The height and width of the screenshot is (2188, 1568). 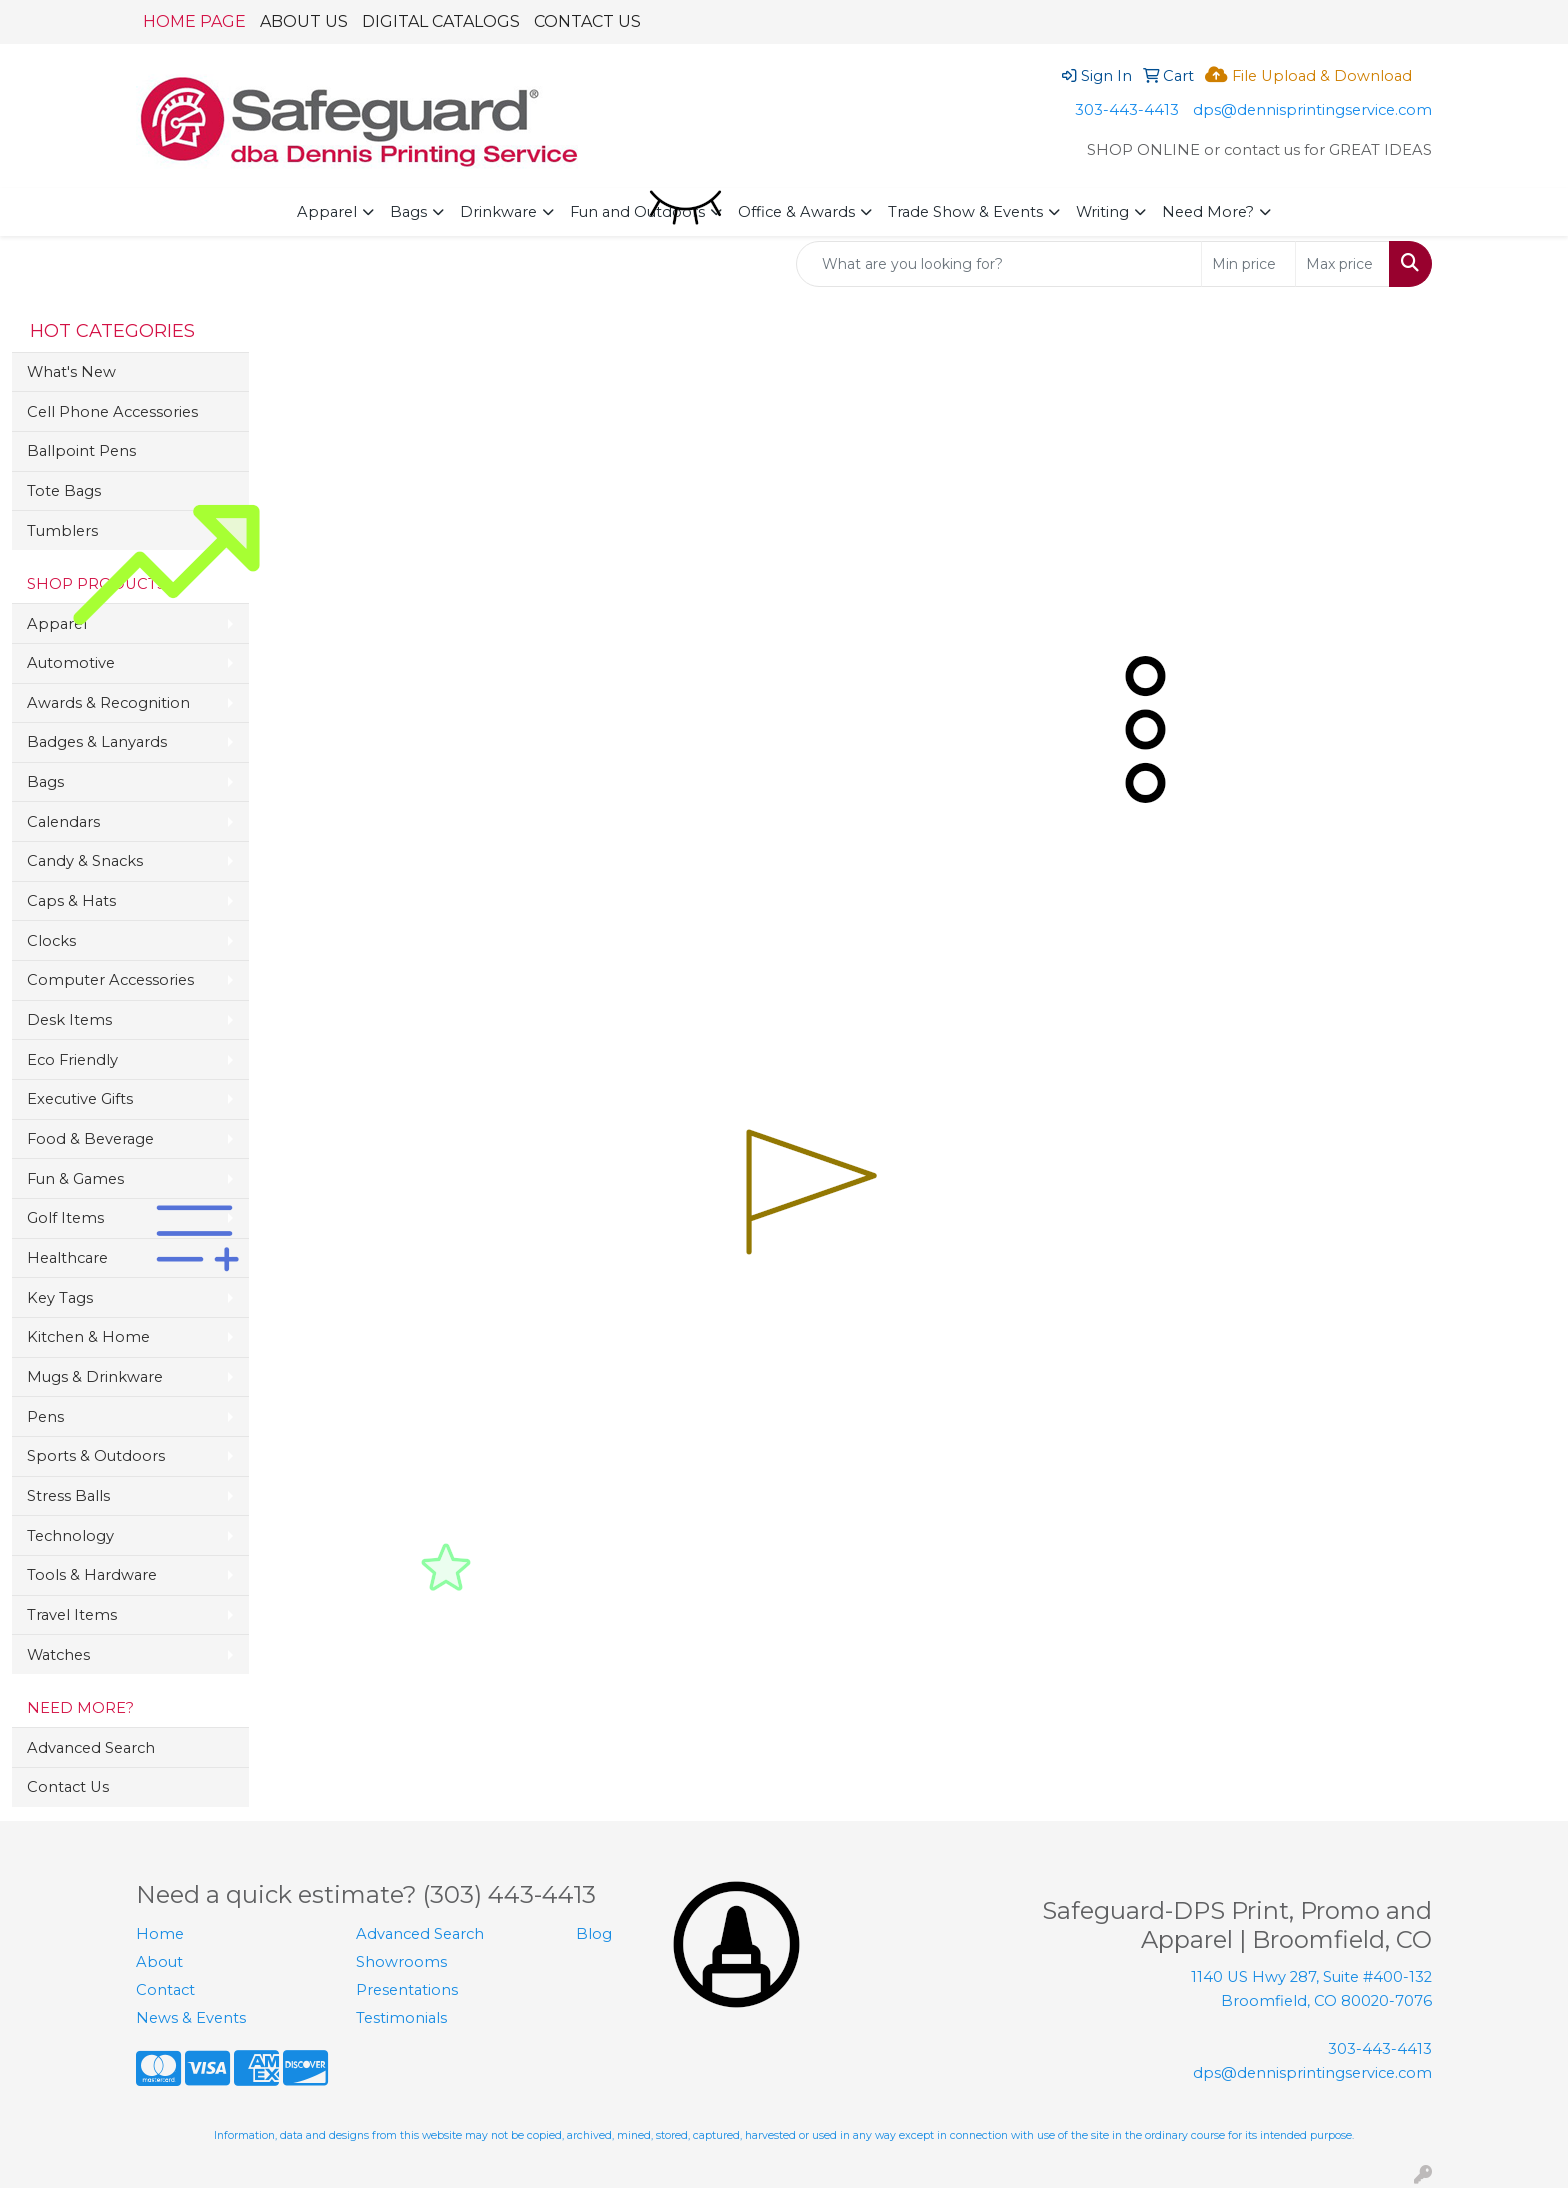 What do you see at coordinates (798, 1192) in the screenshot?
I see `flag or bookmark an item` at bounding box center [798, 1192].